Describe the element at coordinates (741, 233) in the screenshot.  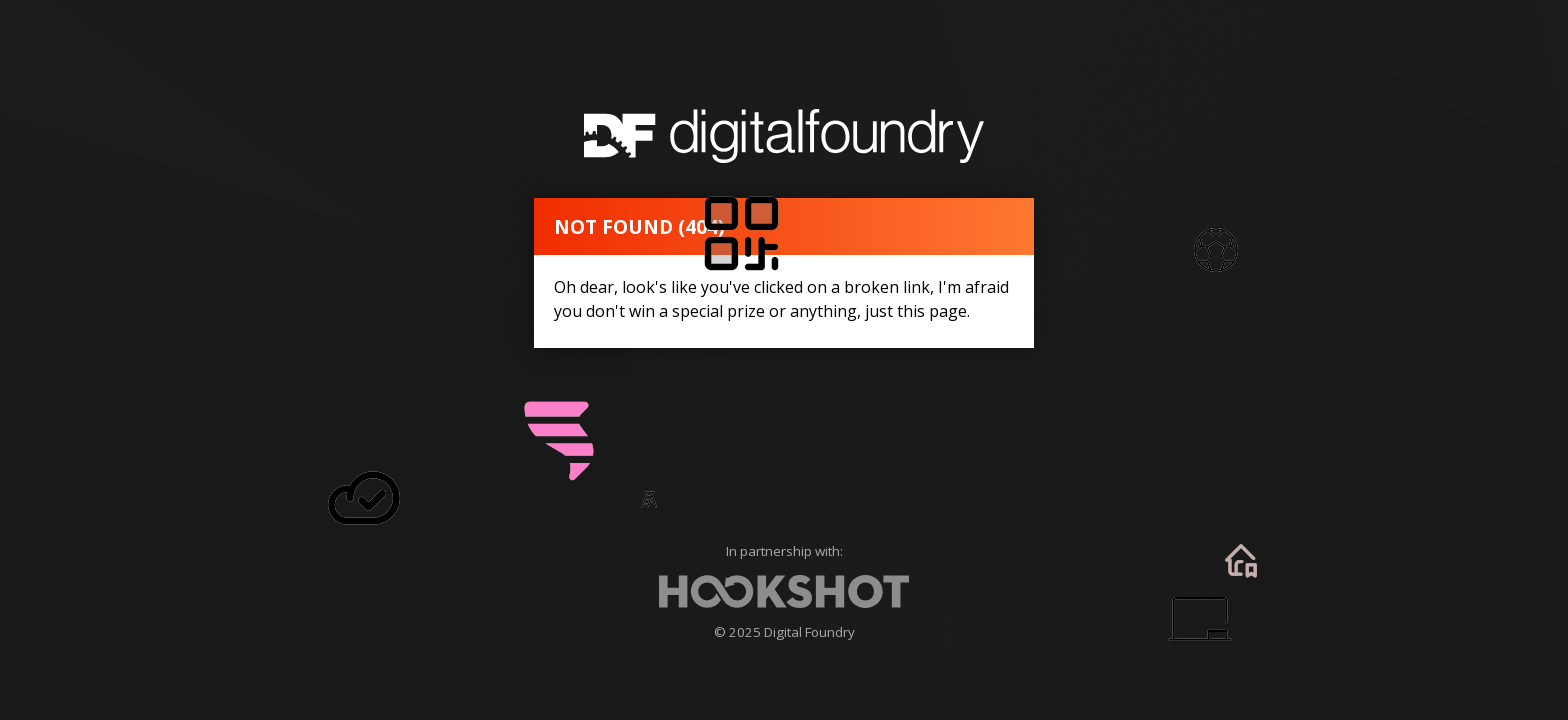
I see `scan or generate a qr code` at that location.